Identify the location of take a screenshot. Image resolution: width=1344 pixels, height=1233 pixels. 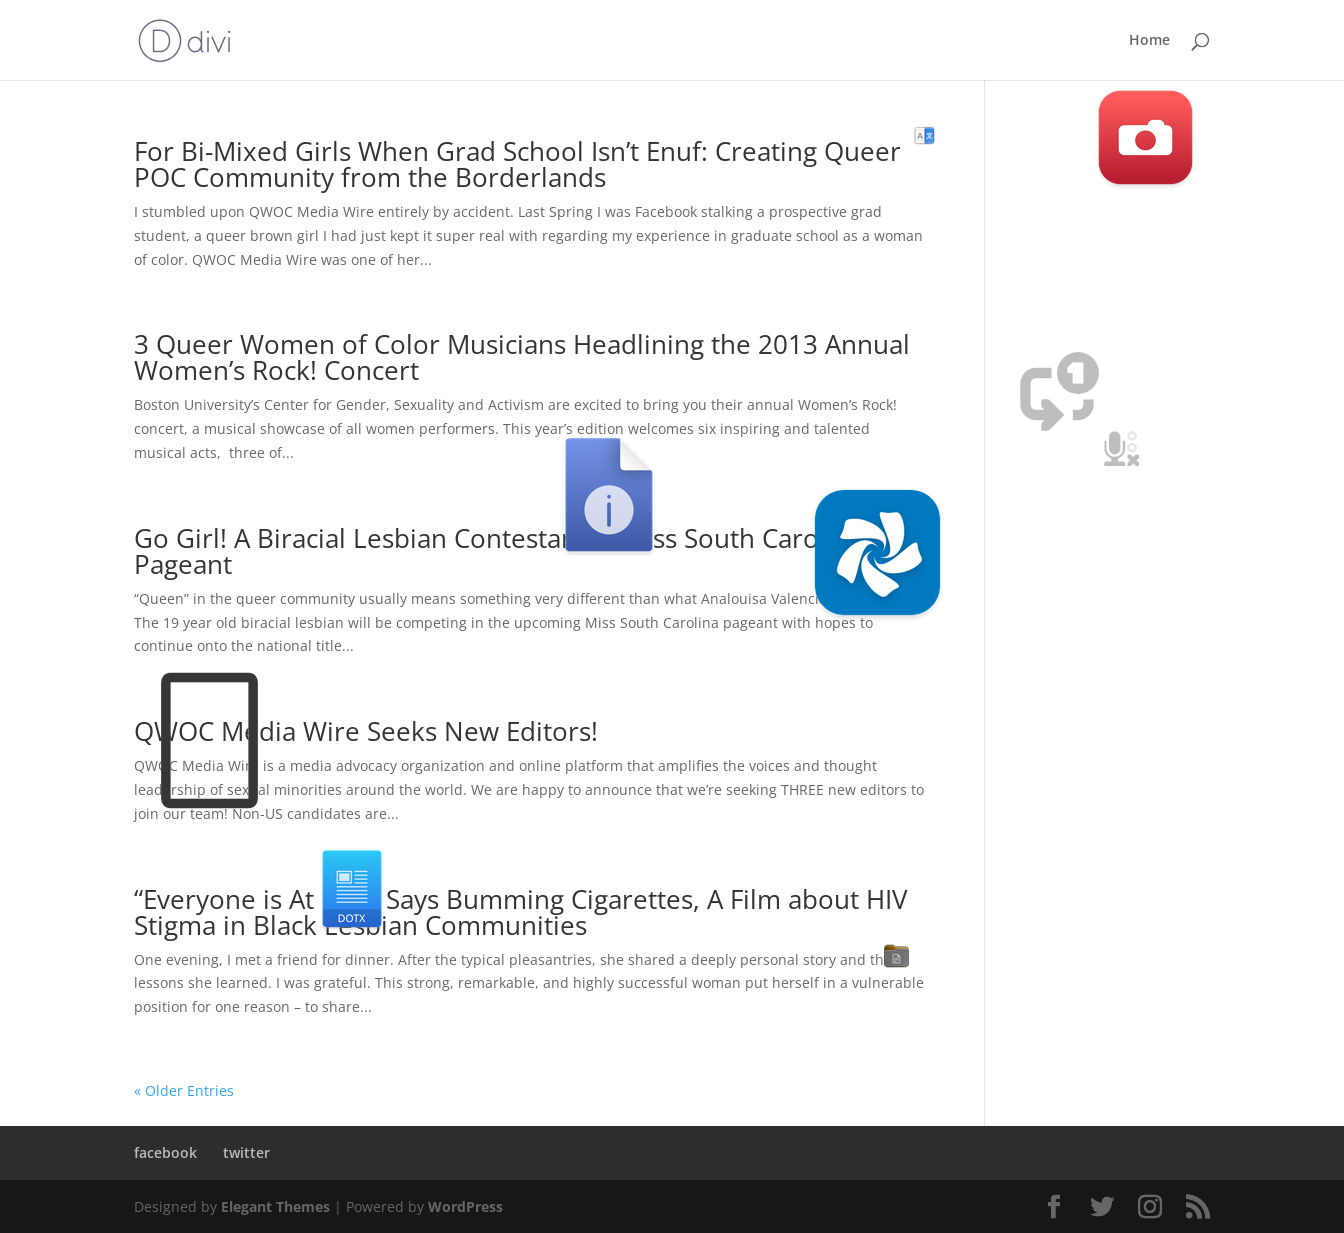
(1145, 137).